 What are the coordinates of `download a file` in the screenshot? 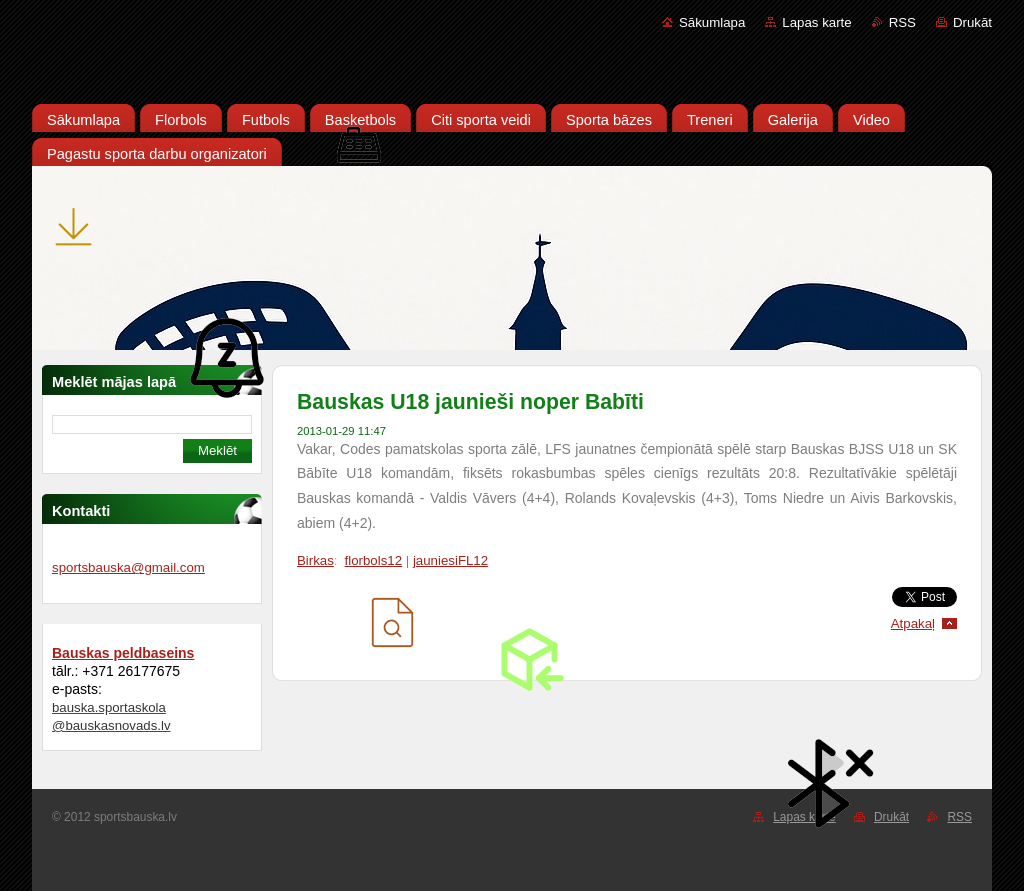 It's located at (73, 227).